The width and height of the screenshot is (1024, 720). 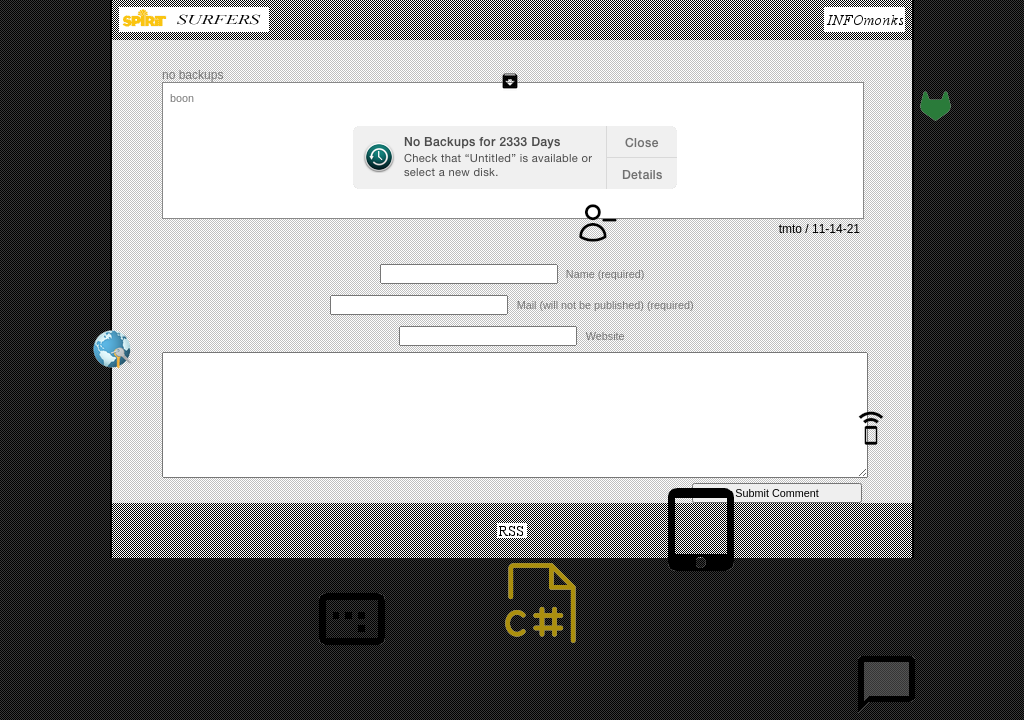 I want to click on switch to tablet view or mode, so click(x=702, y=529).